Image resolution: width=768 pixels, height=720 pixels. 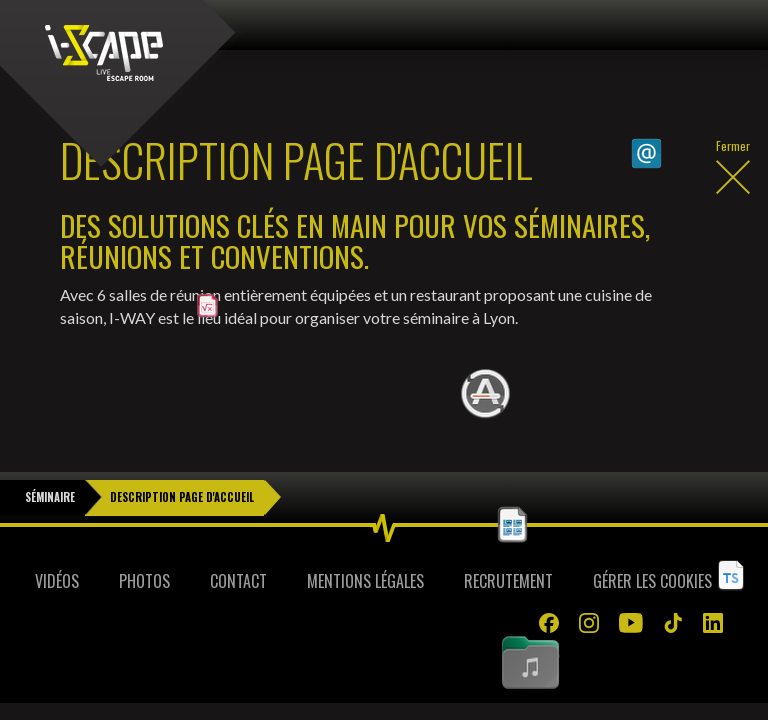 I want to click on libreoffice master document file type, so click(x=512, y=524).